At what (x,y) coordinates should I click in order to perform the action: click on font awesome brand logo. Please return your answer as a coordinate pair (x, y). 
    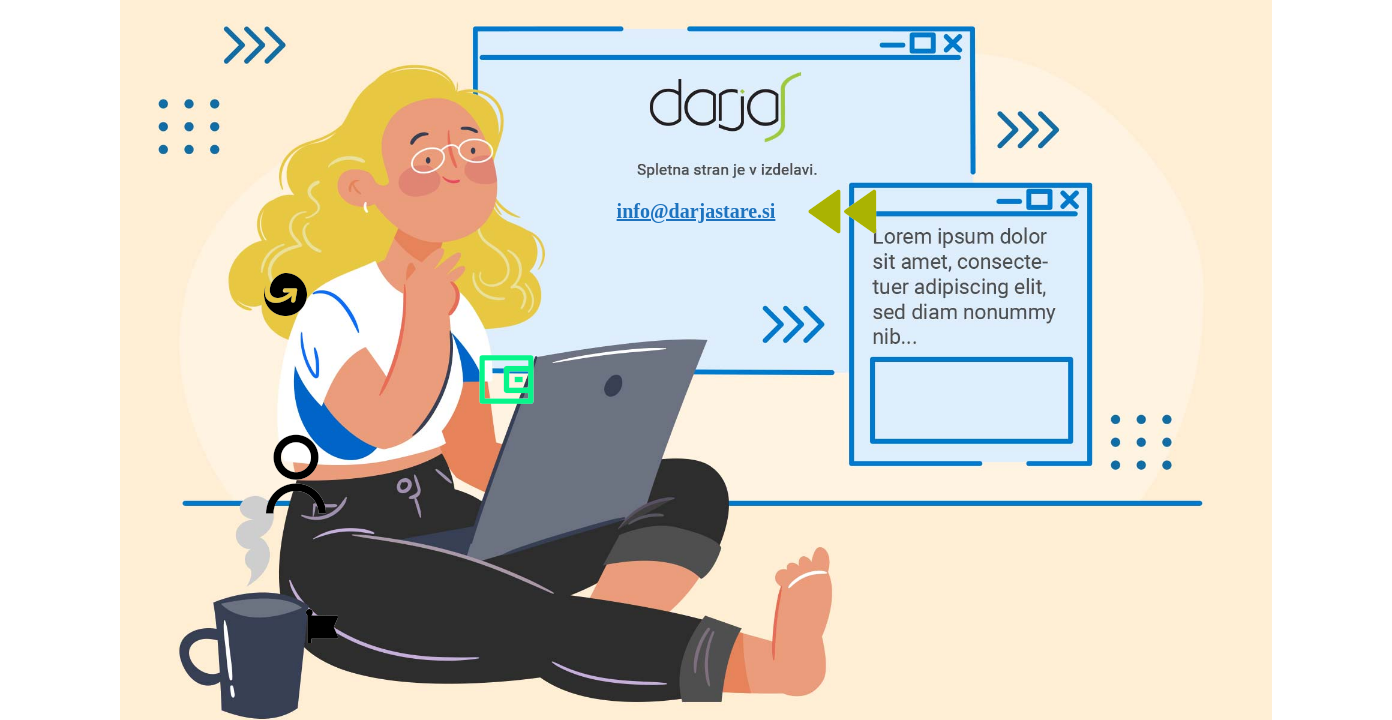
    Looking at the image, I should click on (322, 626).